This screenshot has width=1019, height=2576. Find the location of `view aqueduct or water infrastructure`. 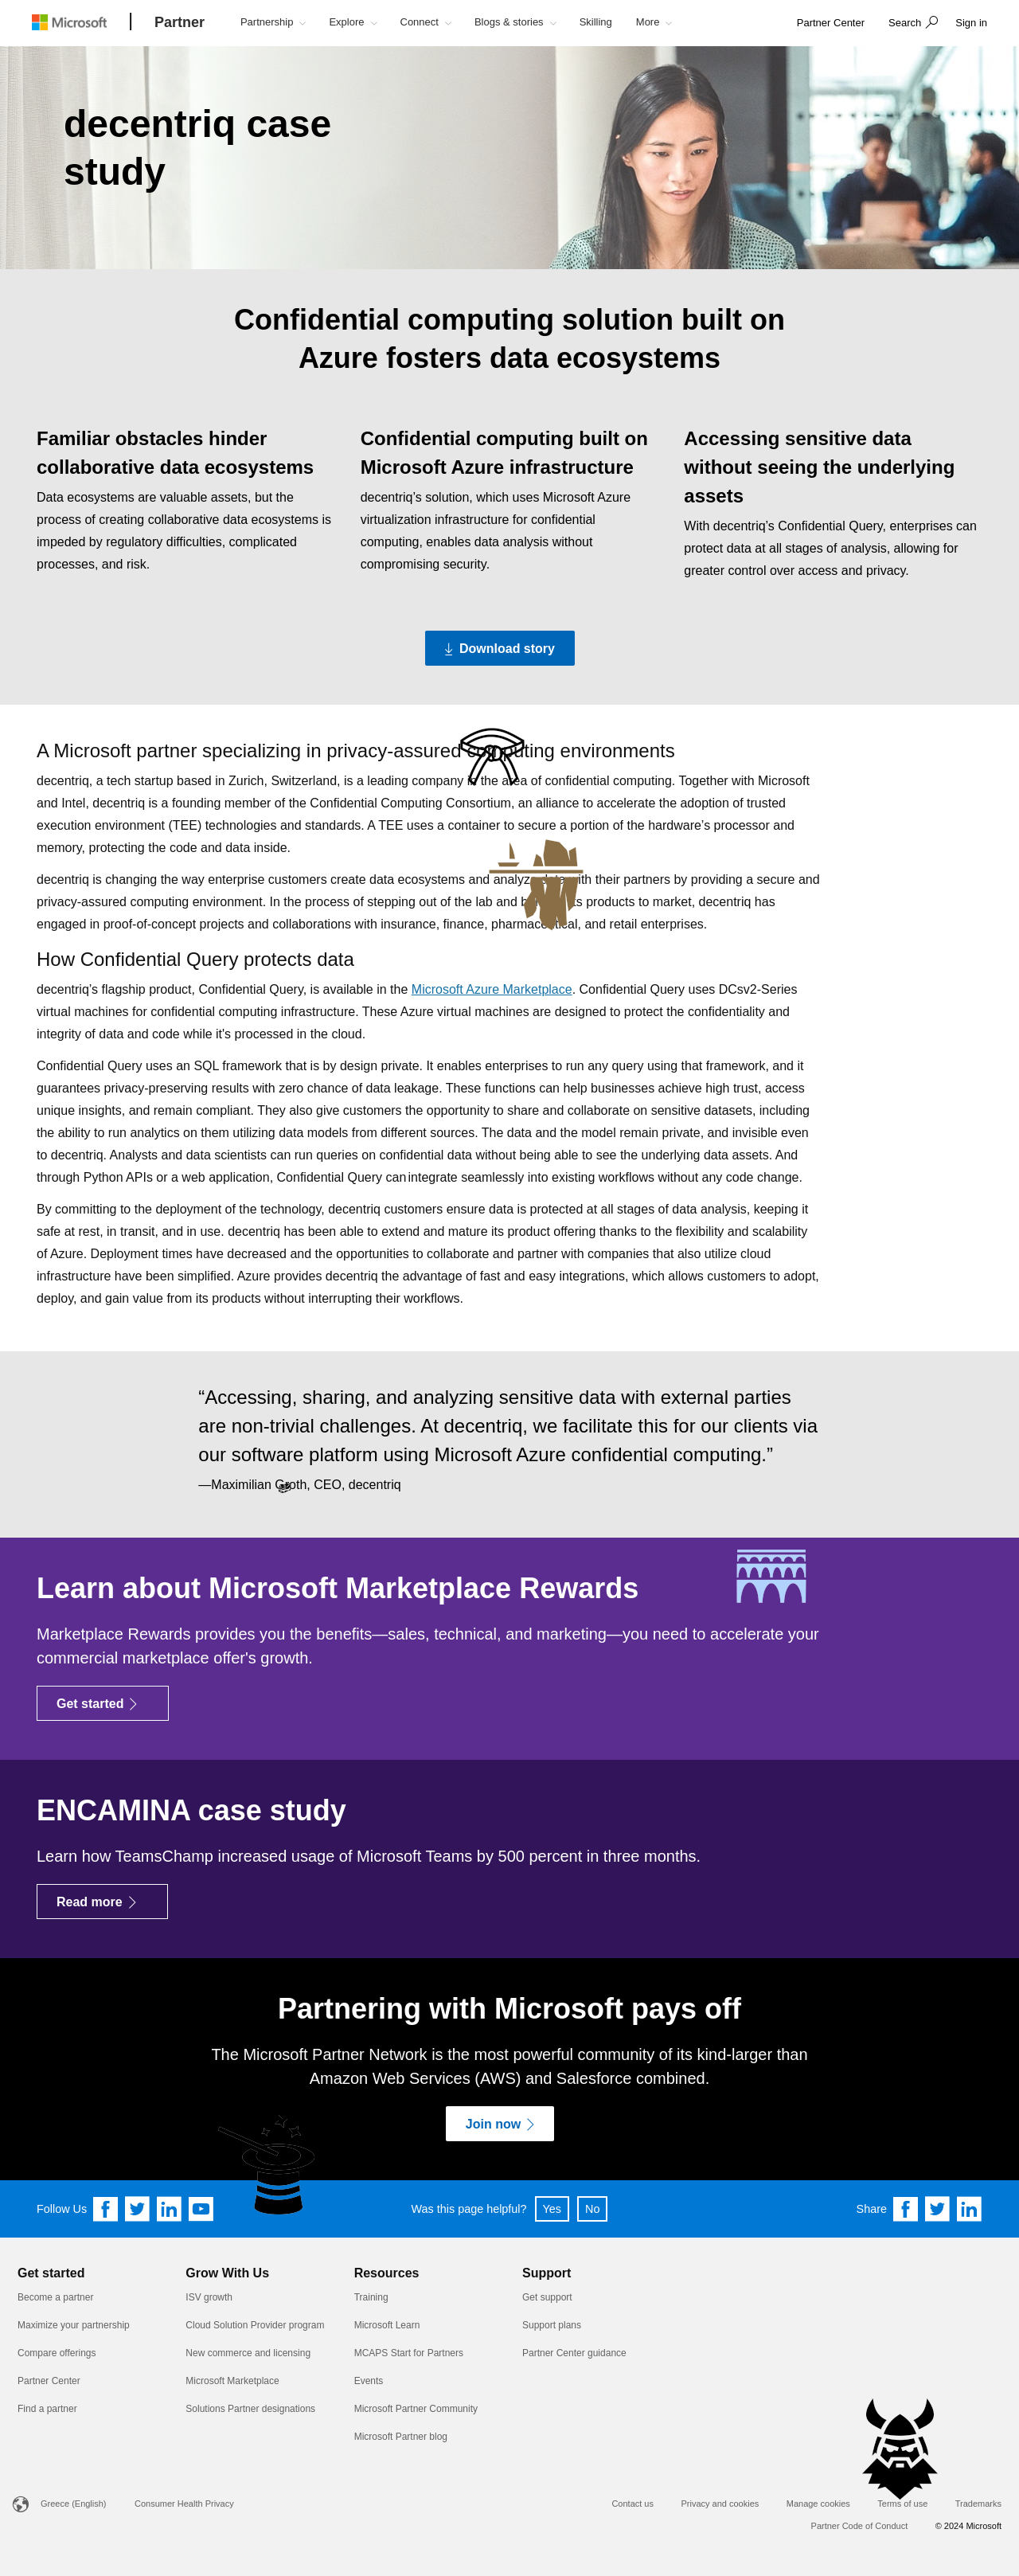

view aqueduct or water infrastructure is located at coordinates (771, 1569).